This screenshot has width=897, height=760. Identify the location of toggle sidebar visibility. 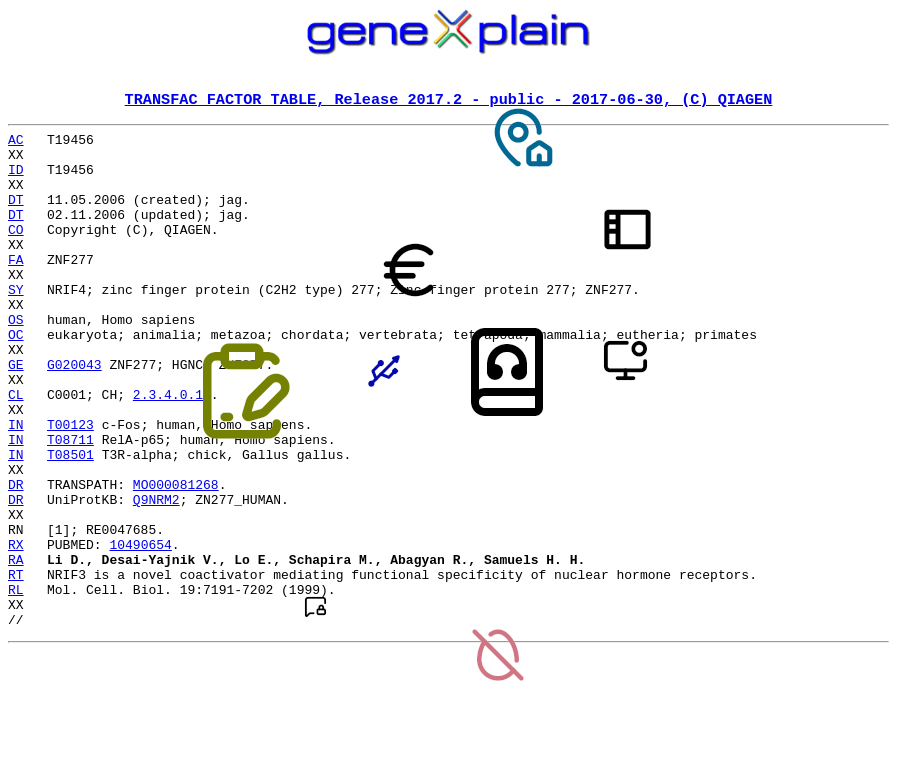
(627, 229).